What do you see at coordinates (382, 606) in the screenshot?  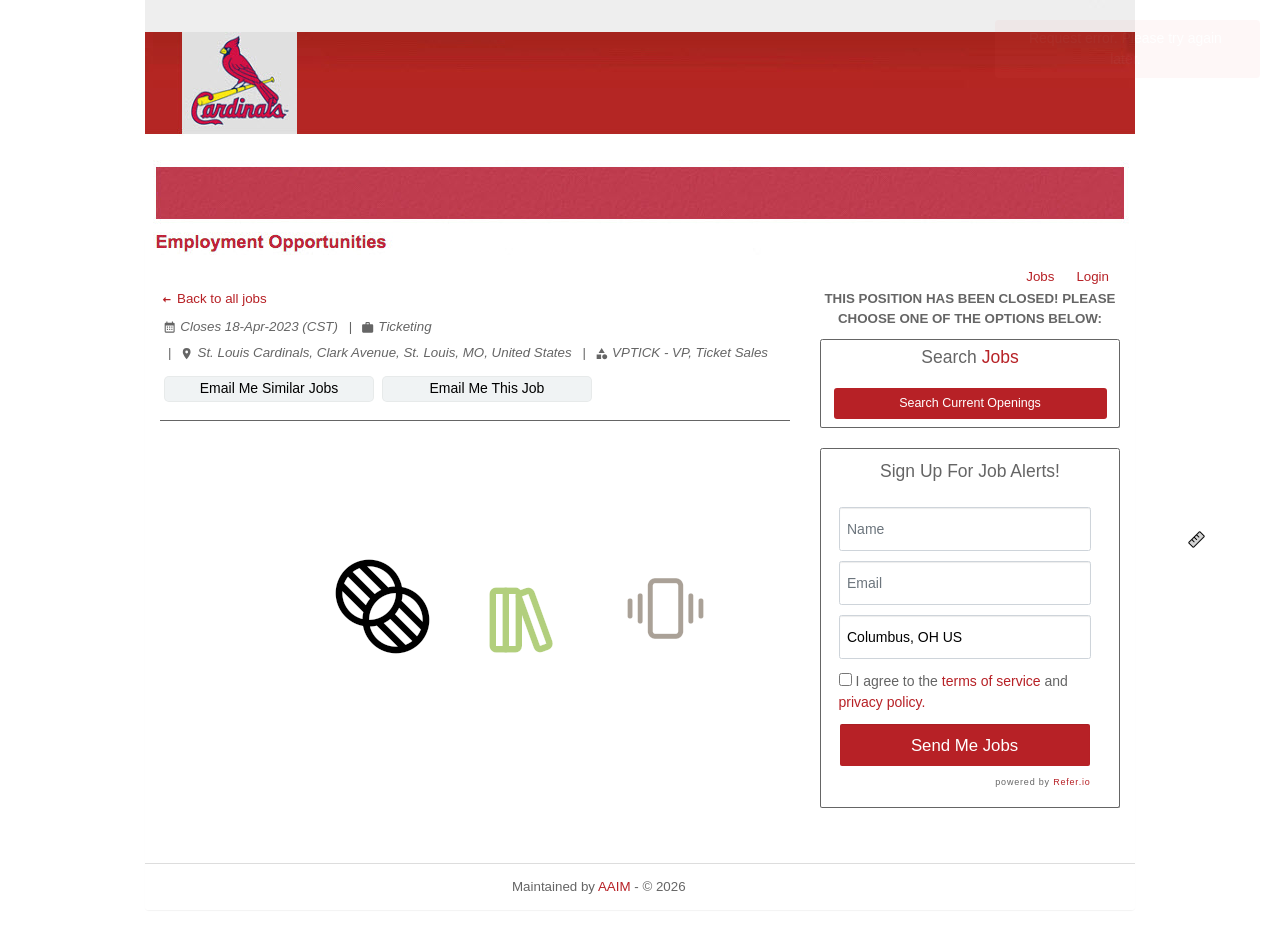 I see `exclude overlapping elements from selection` at bounding box center [382, 606].